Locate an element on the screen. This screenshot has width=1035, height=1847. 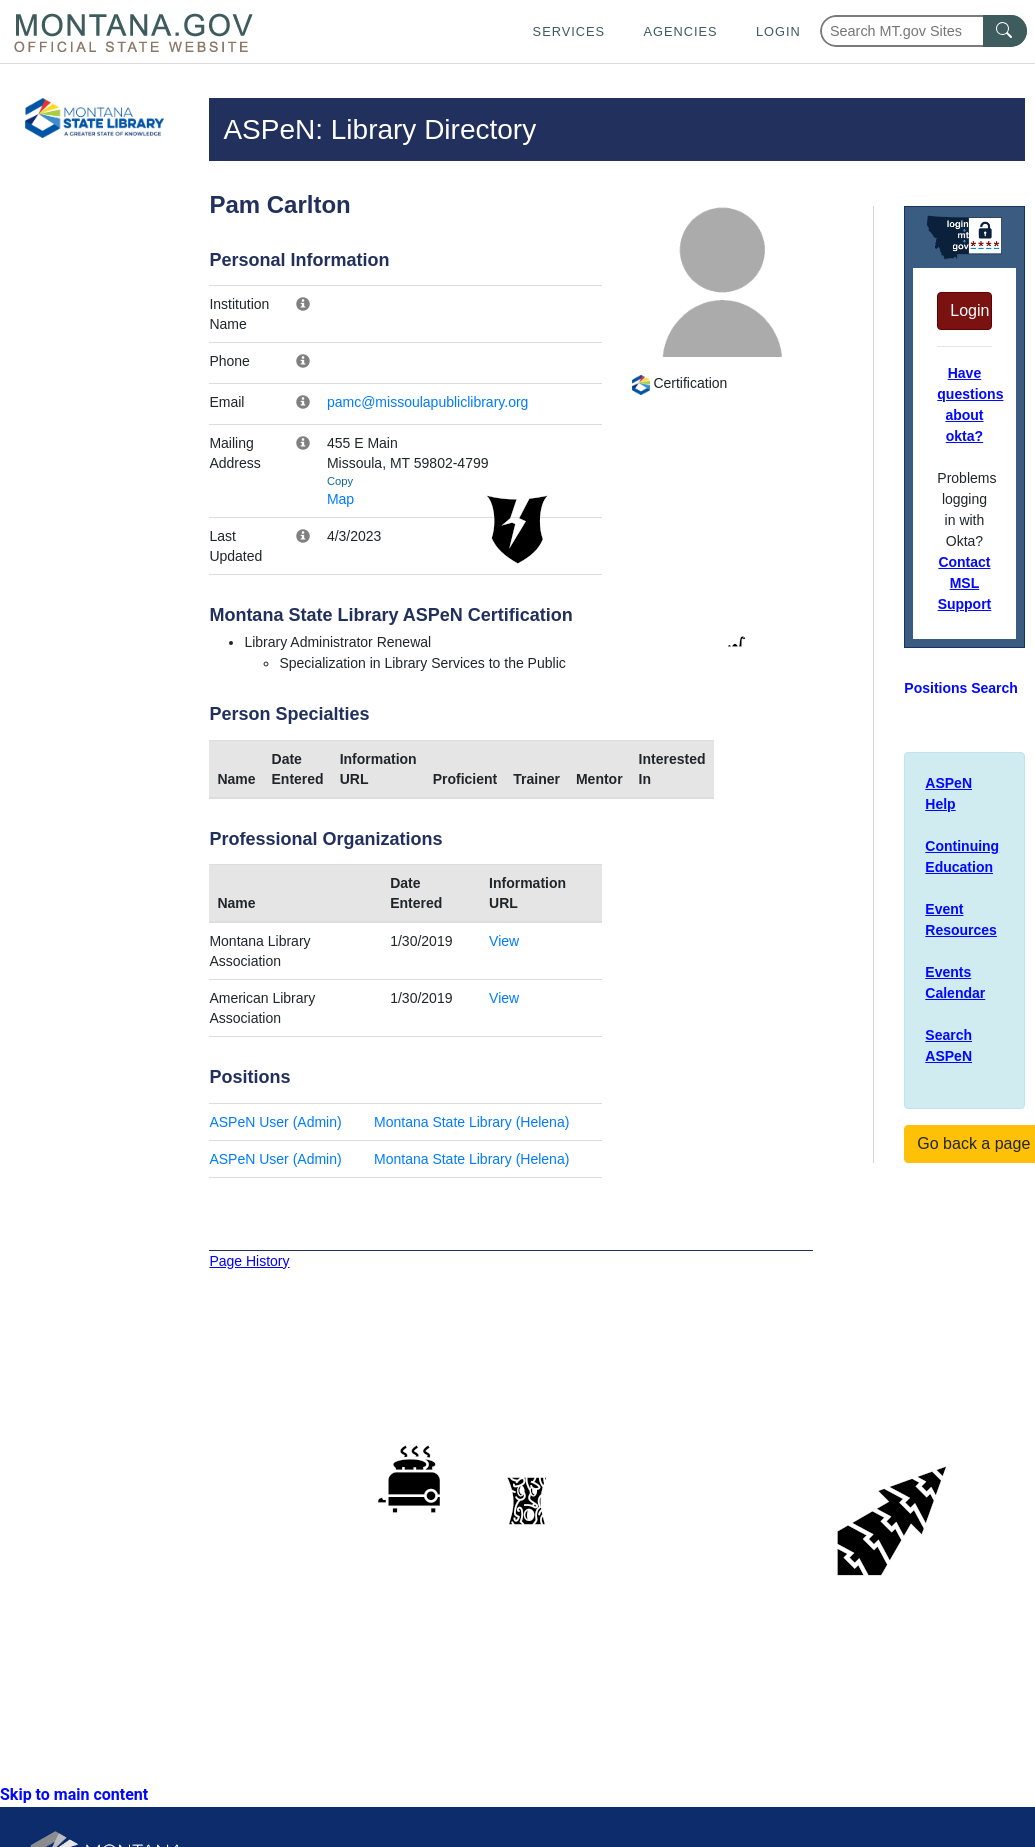
indicates vehicle drift or traction loss in a racing game is located at coordinates (891, 1520).